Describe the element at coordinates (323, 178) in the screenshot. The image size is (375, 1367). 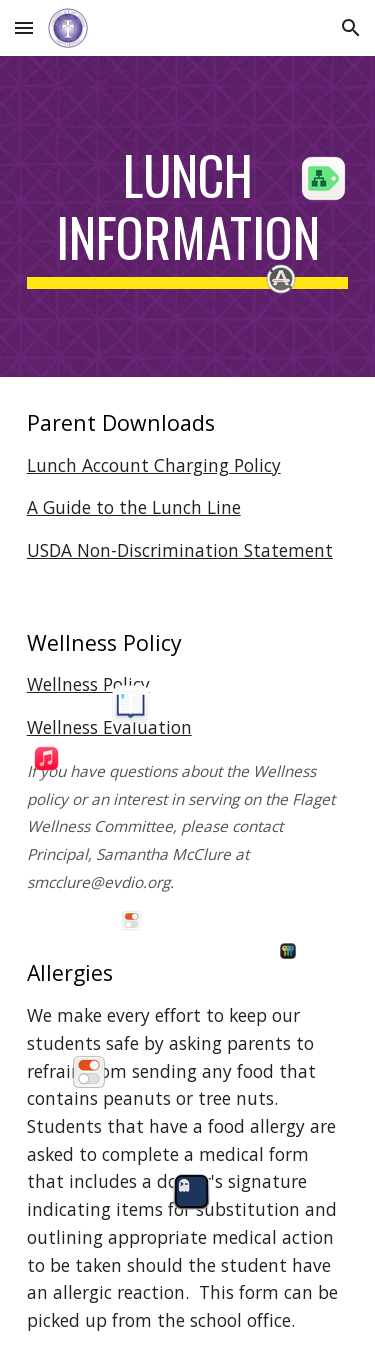
I see `open What IP network utility app` at that location.